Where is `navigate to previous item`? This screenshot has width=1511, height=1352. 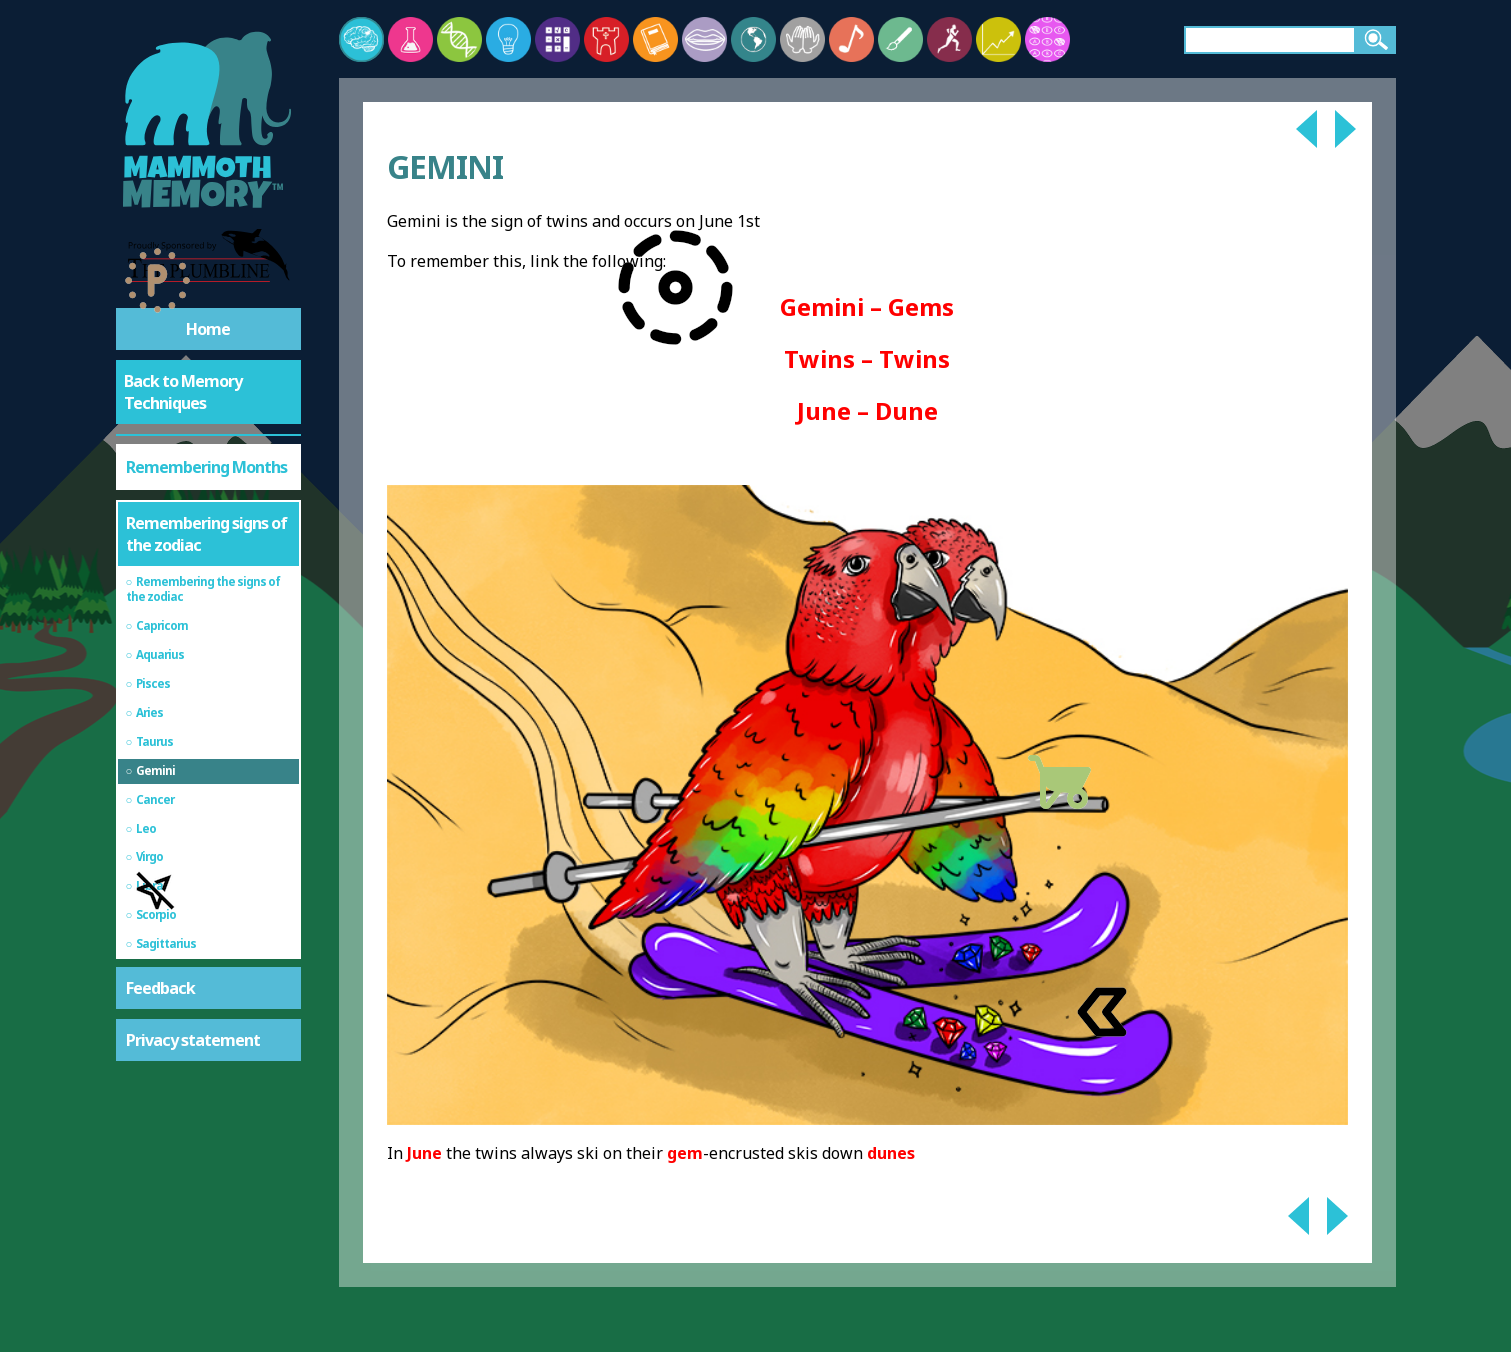
navigate to previous item is located at coordinates (1102, 1012).